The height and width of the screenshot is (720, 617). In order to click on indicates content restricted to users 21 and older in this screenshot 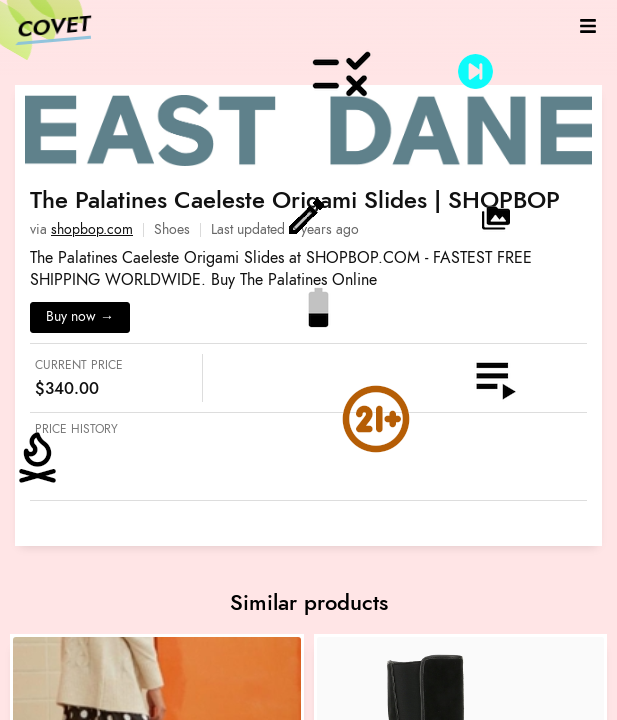, I will do `click(376, 419)`.